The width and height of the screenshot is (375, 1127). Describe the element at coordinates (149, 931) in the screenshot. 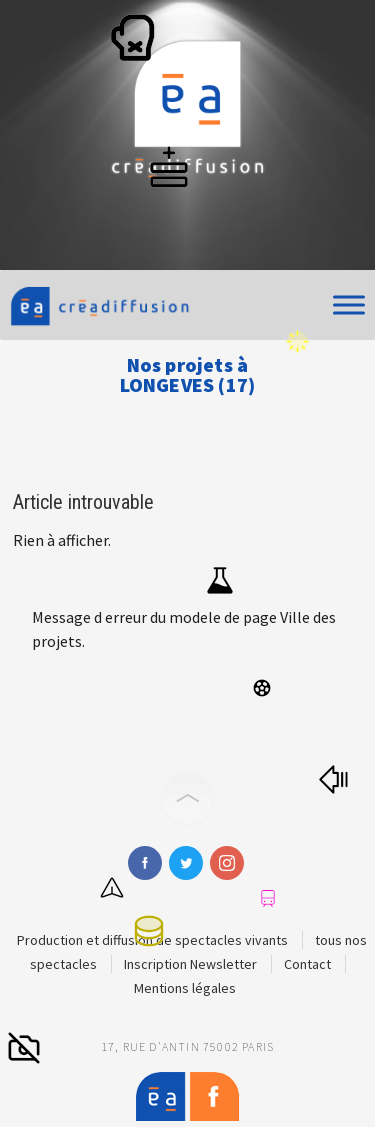

I see `access database or data storage` at that location.